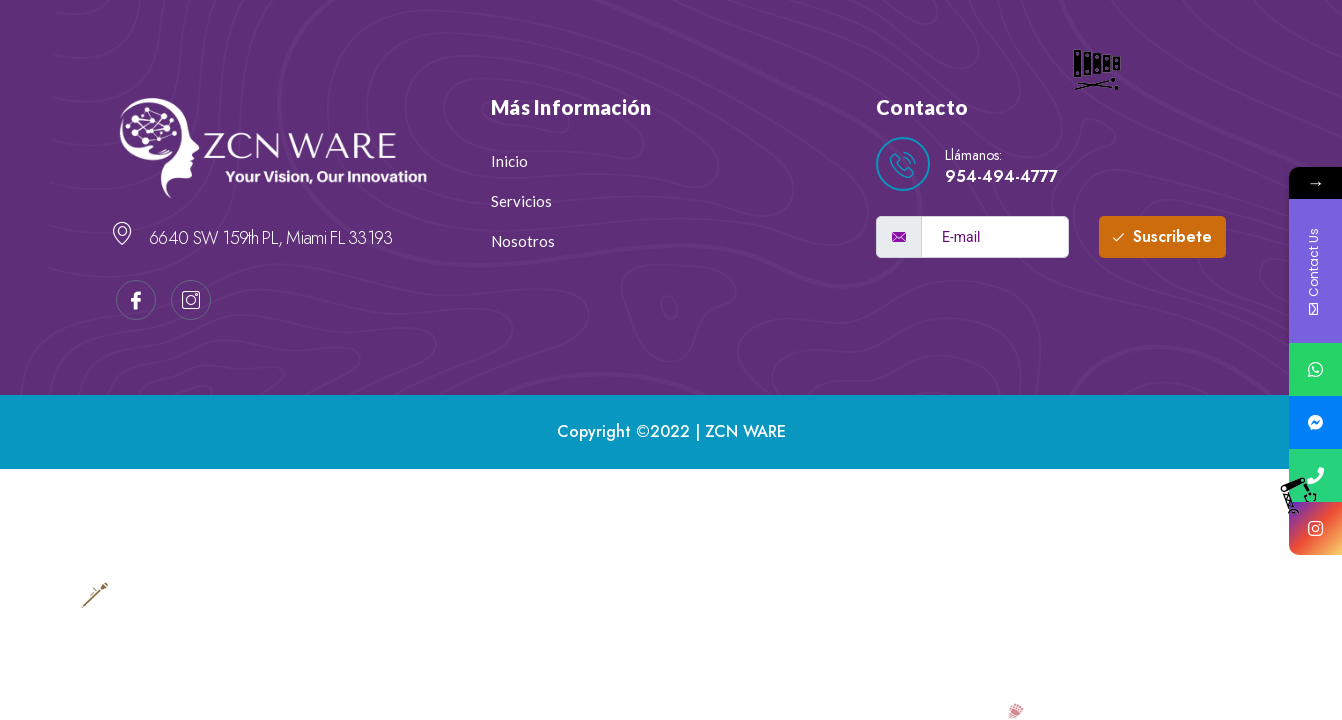  Describe the element at coordinates (1097, 70) in the screenshot. I see `access music or sound settings` at that location.